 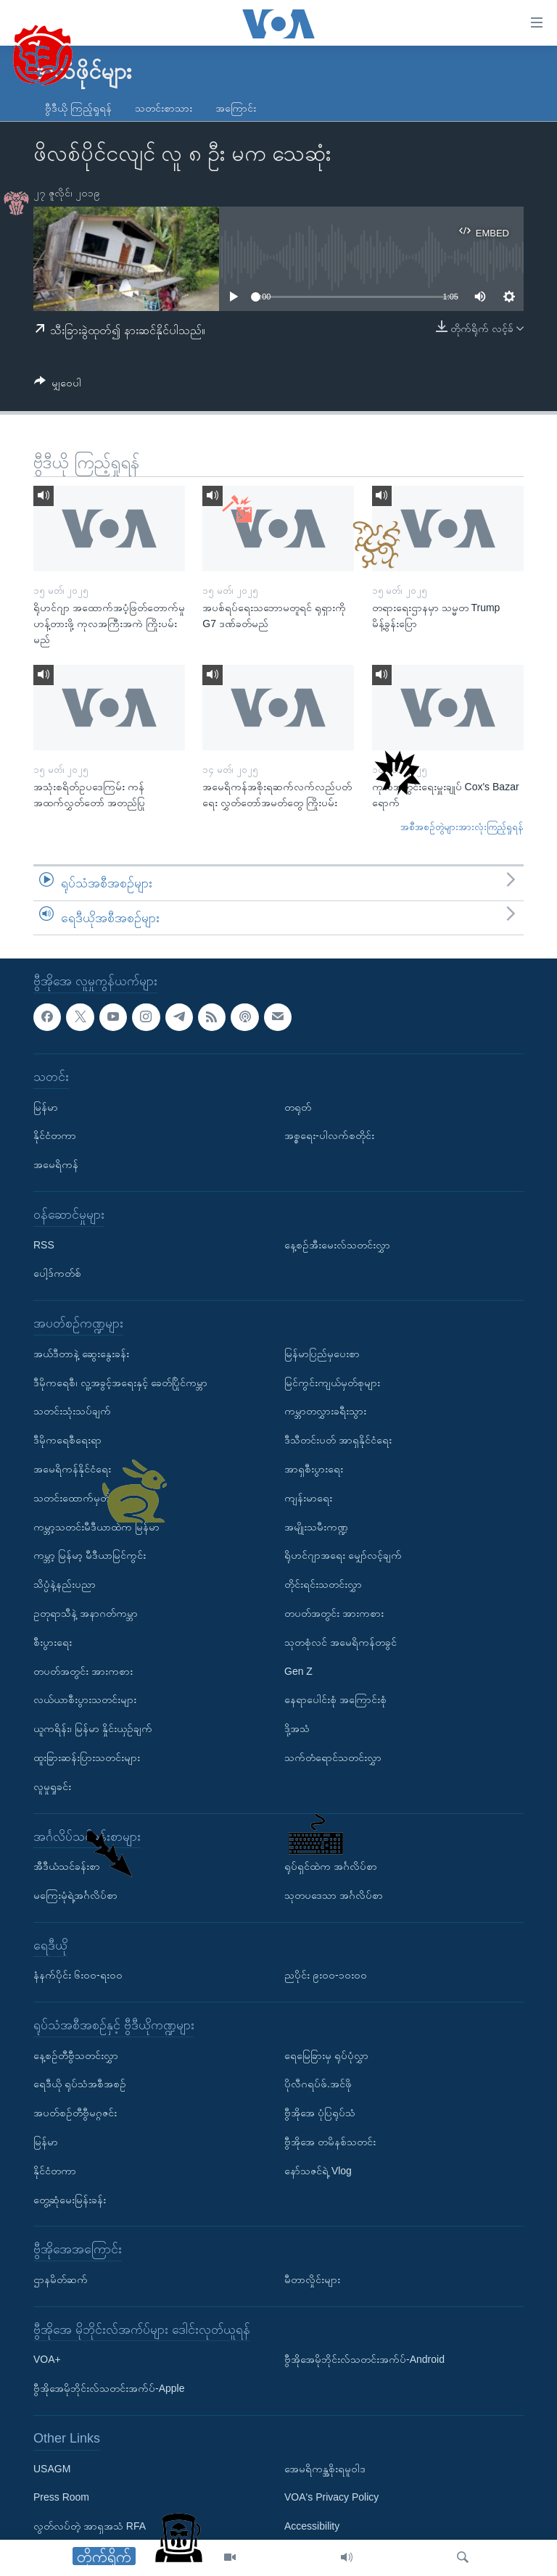 I want to click on give a high-five or celebrate with another player, so click(x=397, y=774).